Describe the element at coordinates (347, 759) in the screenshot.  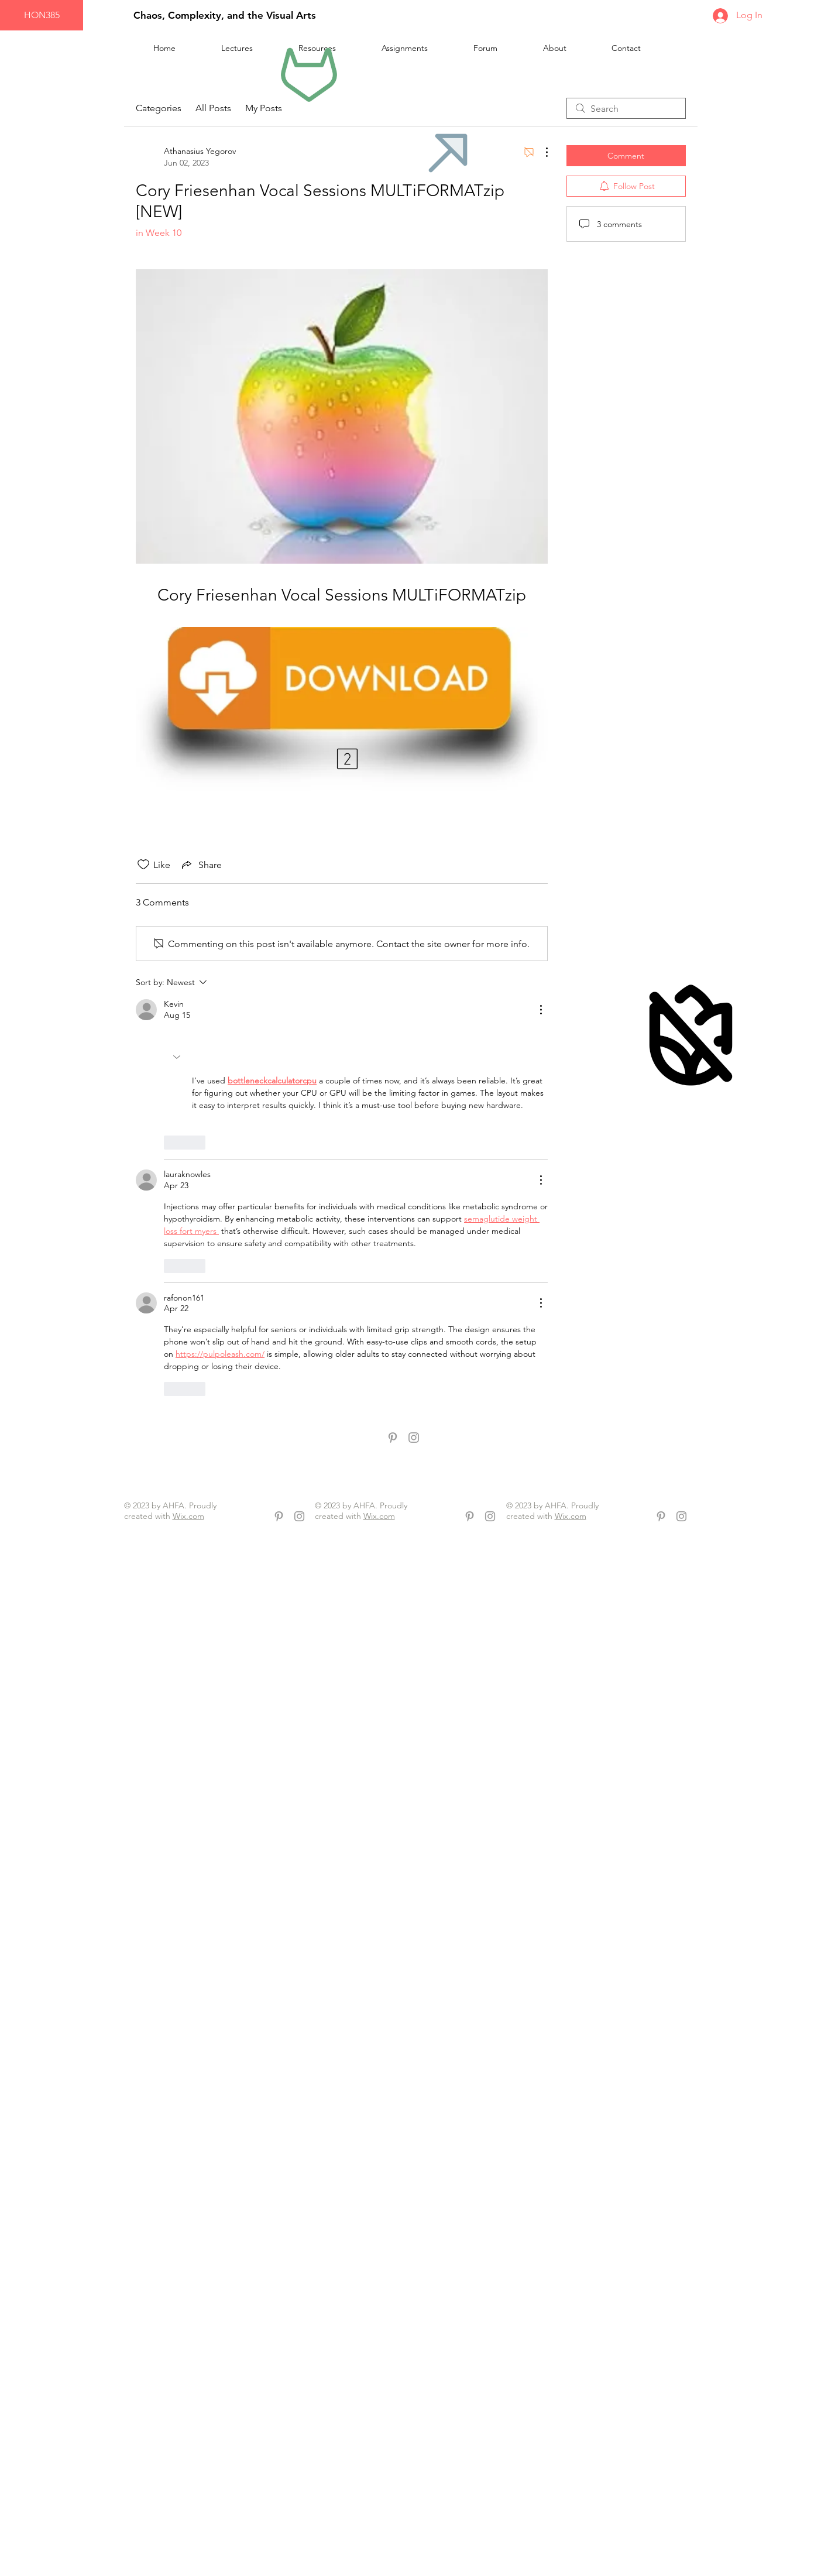
I see `indicates step two in a multi-step process` at that location.